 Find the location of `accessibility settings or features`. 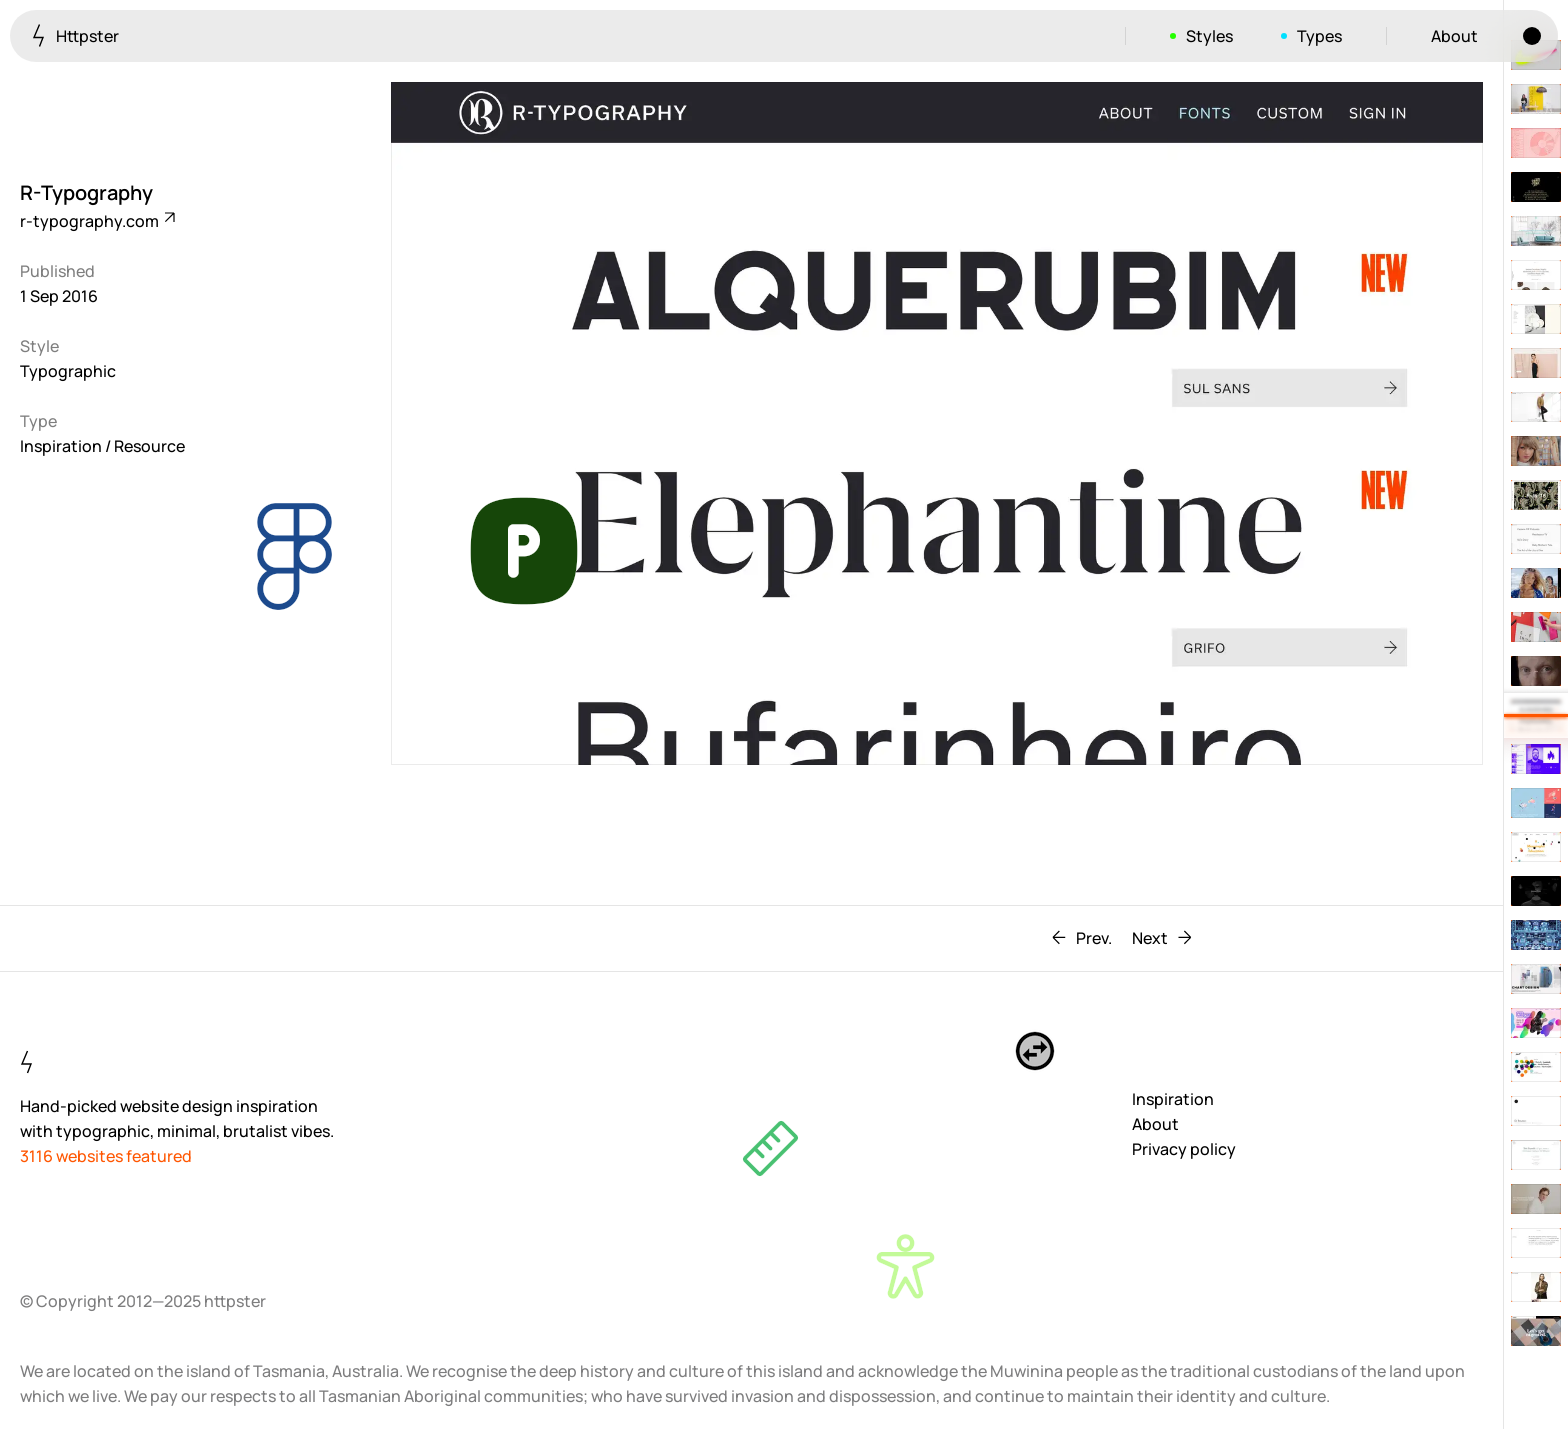

accessibility settings or features is located at coordinates (905, 1267).